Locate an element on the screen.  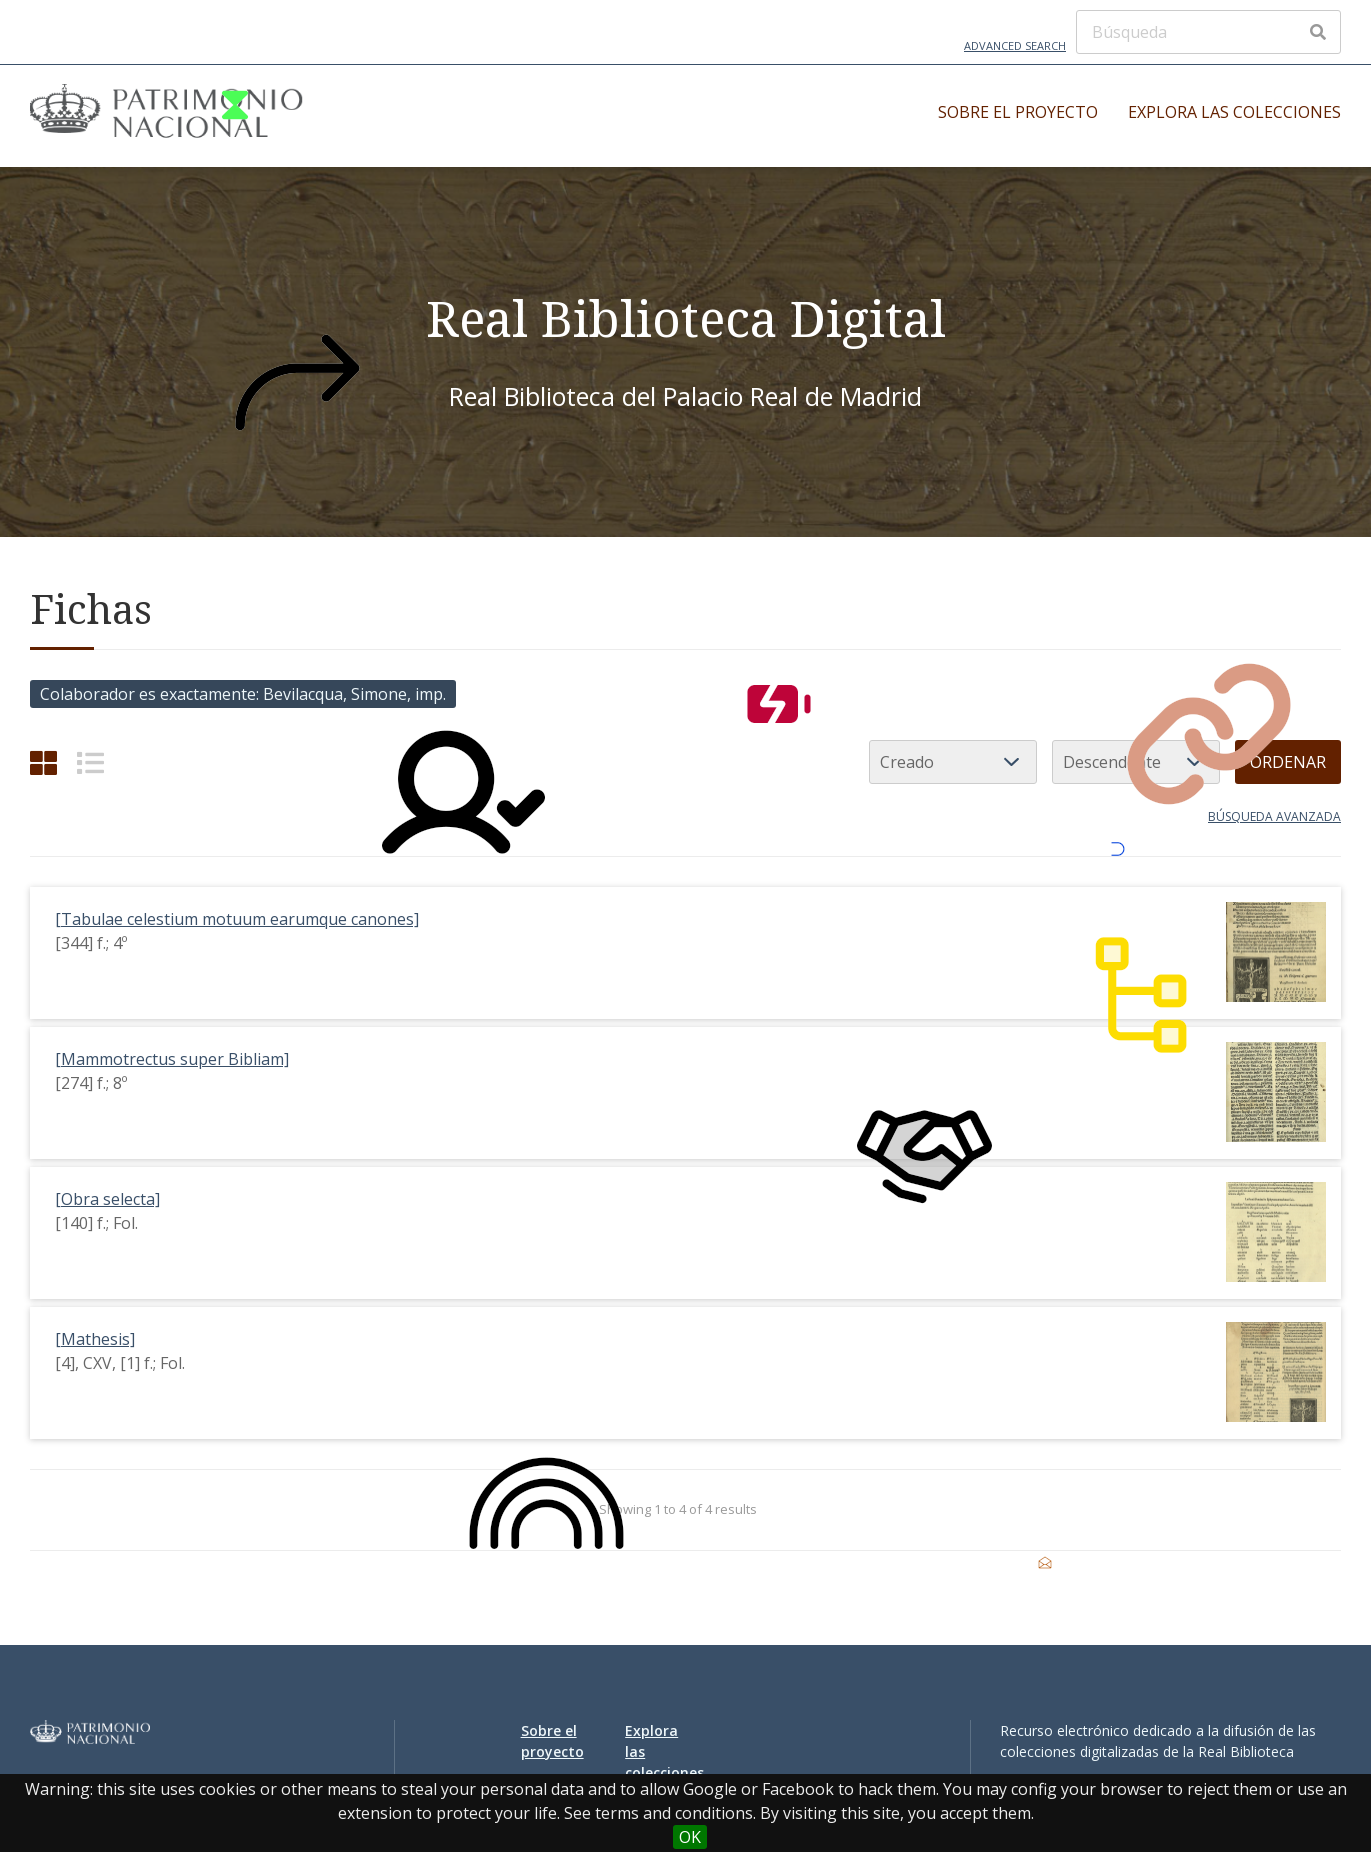
indicates a partnership or collaboration feature is located at coordinates (924, 1152).